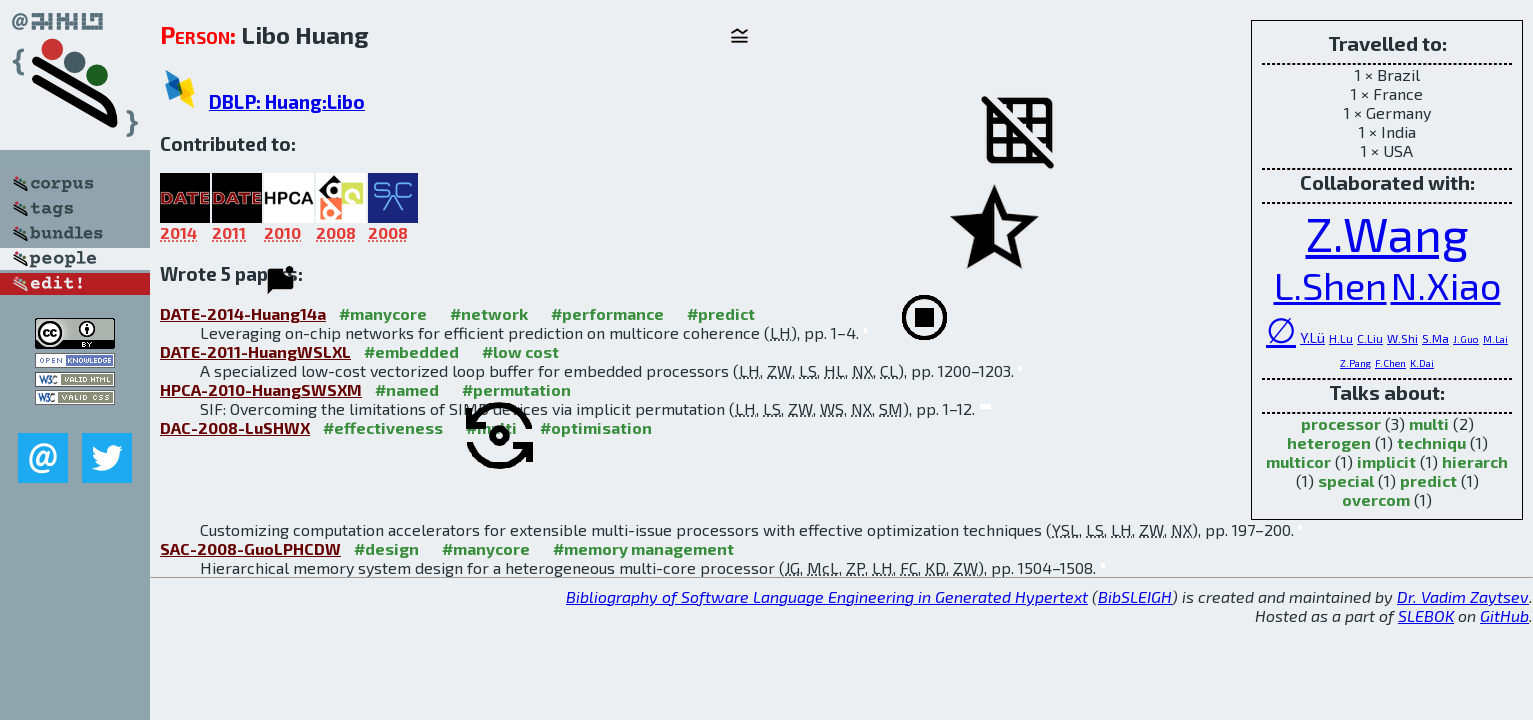  Describe the element at coordinates (499, 435) in the screenshot. I see `switch between front and rear camera` at that location.